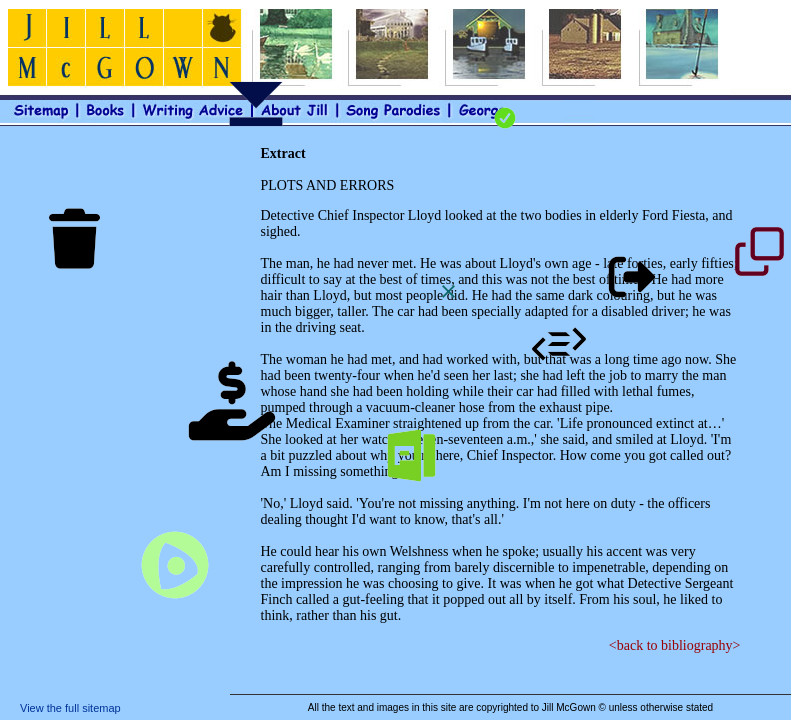 This screenshot has height=720, width=791. Describe the element at coordinates (232, 402) in the screenshot. I see `make a payment or donation` at that location.